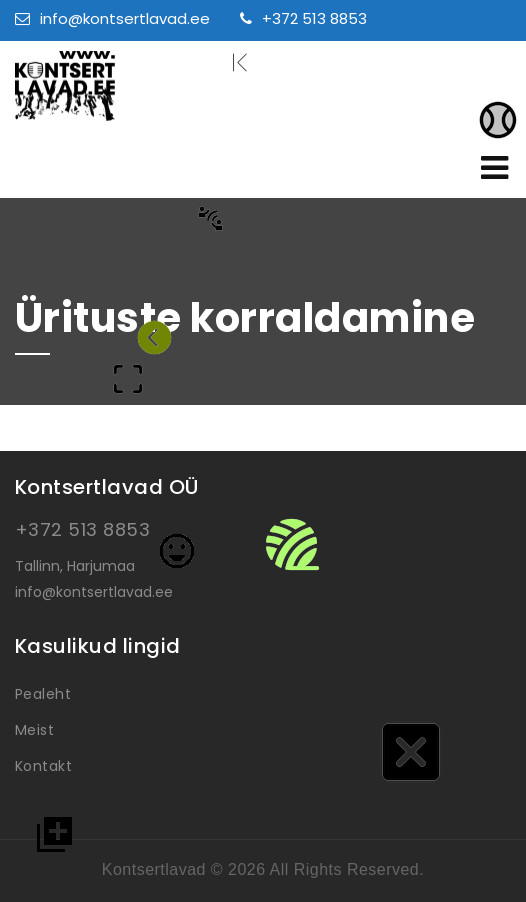 The image size is (526, 902). What do you see at coordinates (239, 62) in the screenshot?
I see `navigate to the beginning or first item` at bounding box center [239, 62].